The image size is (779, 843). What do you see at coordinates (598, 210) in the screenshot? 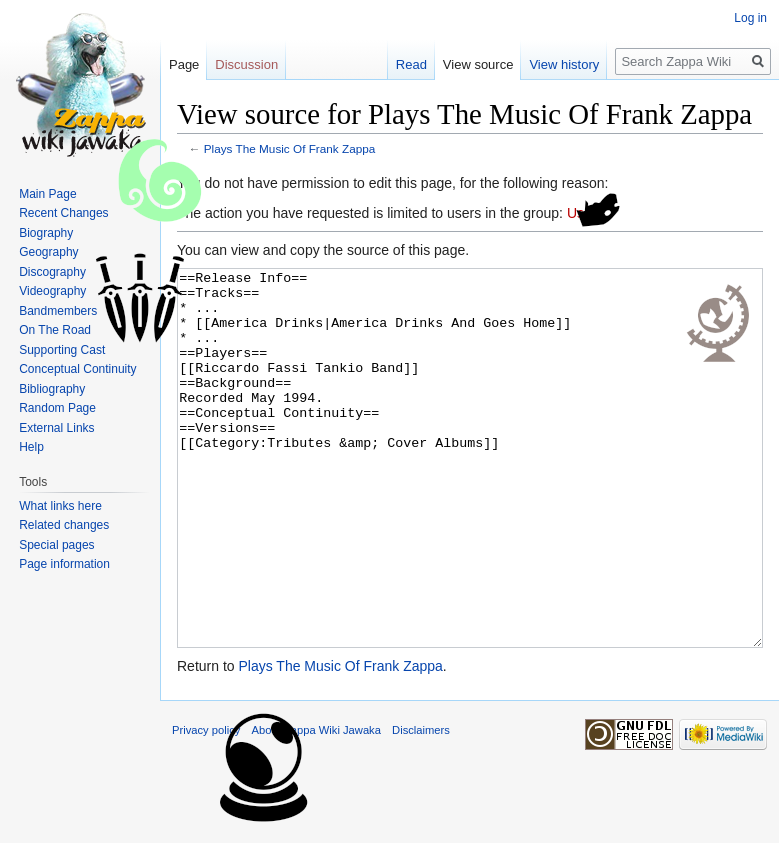
I see `select South Africa as your region` at bounding box center [598, 210].